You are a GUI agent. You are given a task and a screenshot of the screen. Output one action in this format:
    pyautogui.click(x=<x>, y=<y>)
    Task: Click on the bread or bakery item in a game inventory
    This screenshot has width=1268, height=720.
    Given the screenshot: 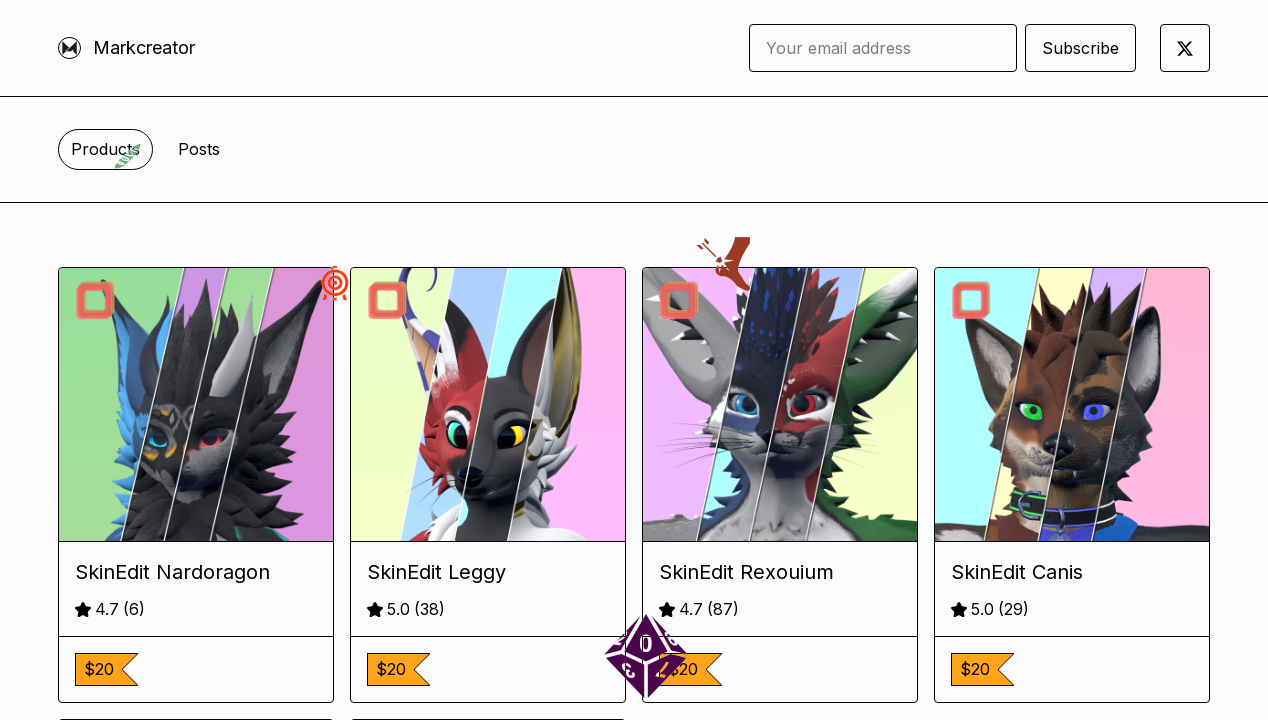 What is the action you would take?
    pyautogui.click(x=128, y=156)
    